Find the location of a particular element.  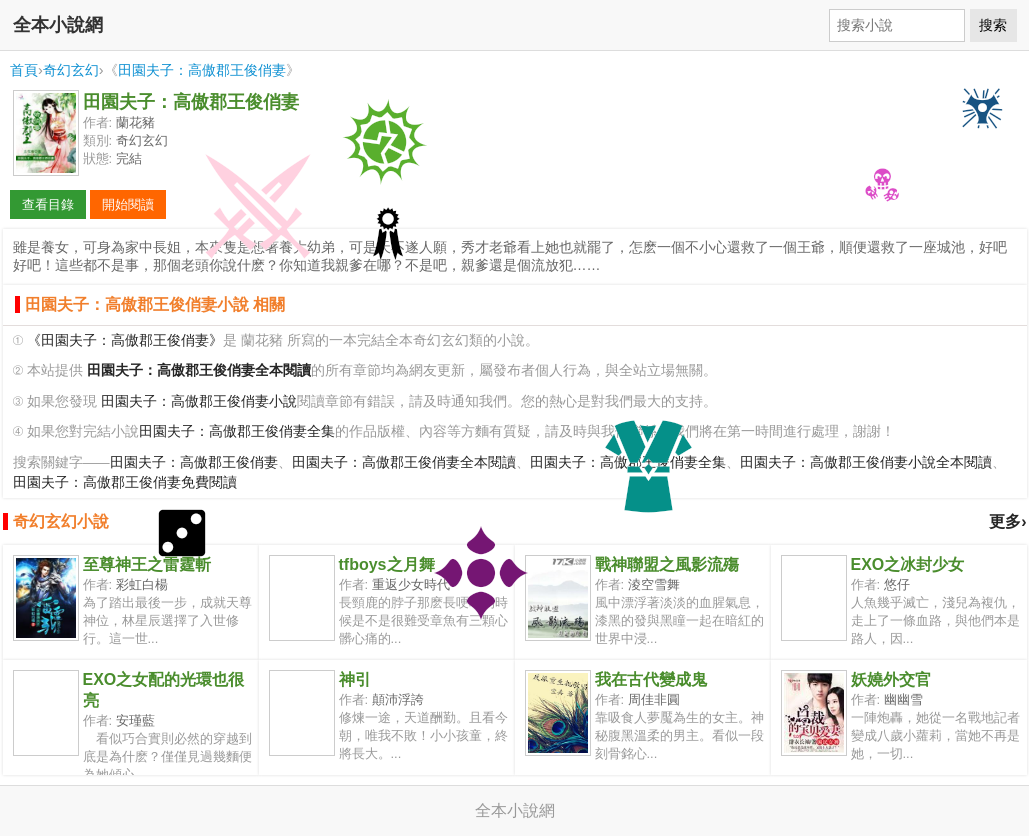

indicates combat or battle mode is located at coordinates (258, 208).